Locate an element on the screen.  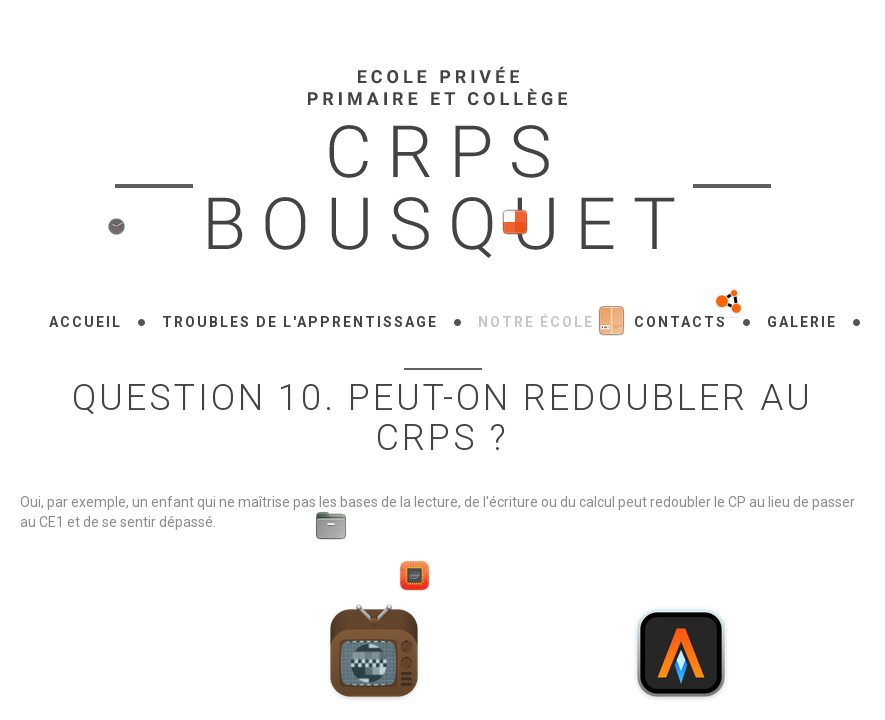
open the software installer app is located at coordinates (611, 320).